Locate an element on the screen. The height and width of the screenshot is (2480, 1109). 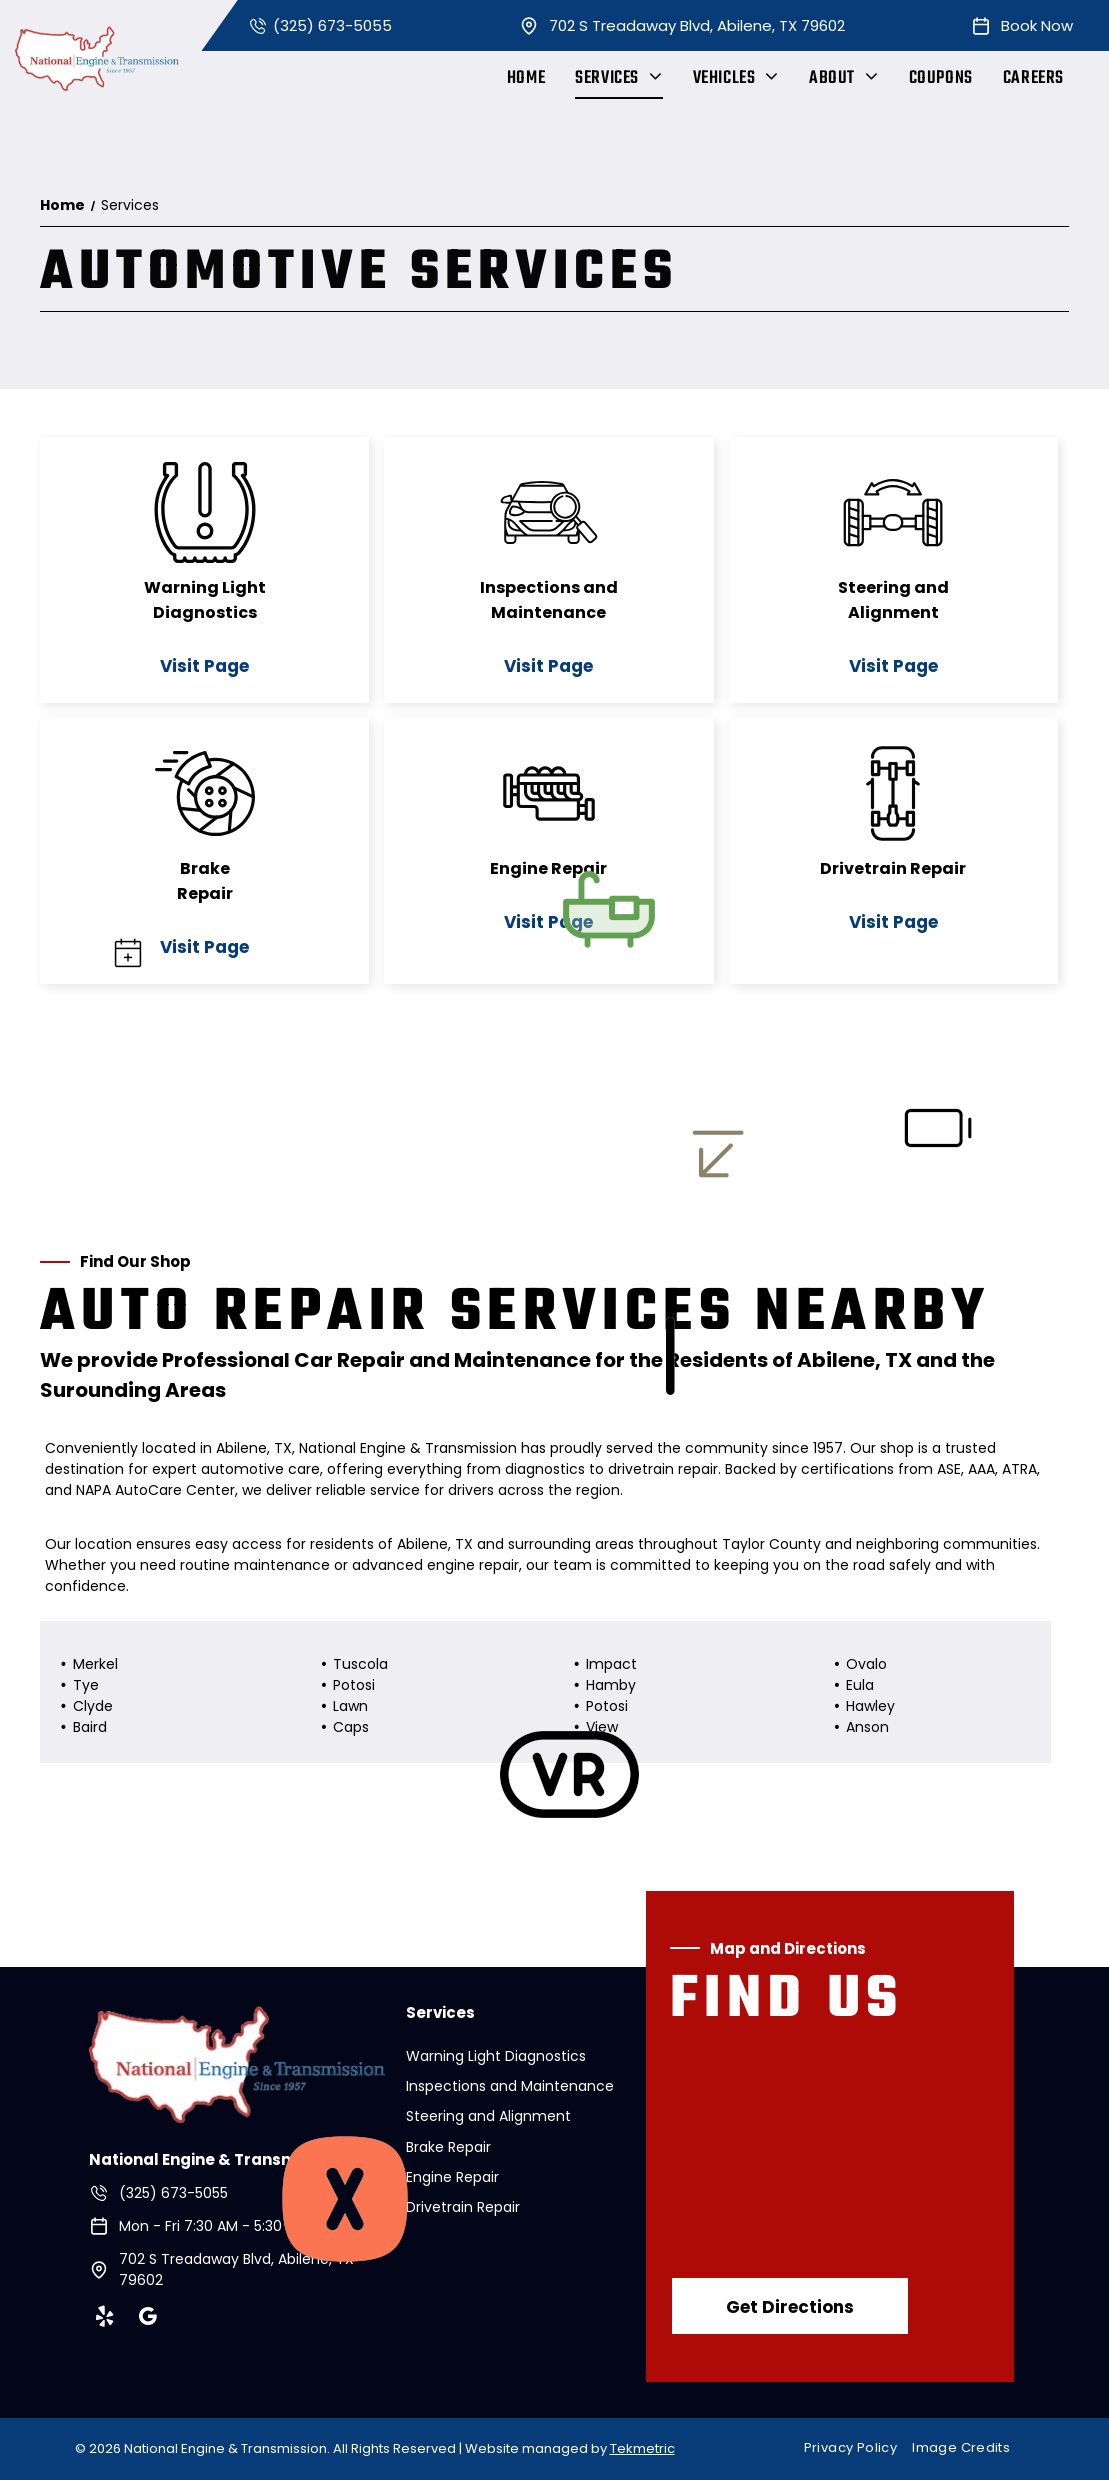
indicates bathroom amenity in a listing is located at coordinates (609, 911).